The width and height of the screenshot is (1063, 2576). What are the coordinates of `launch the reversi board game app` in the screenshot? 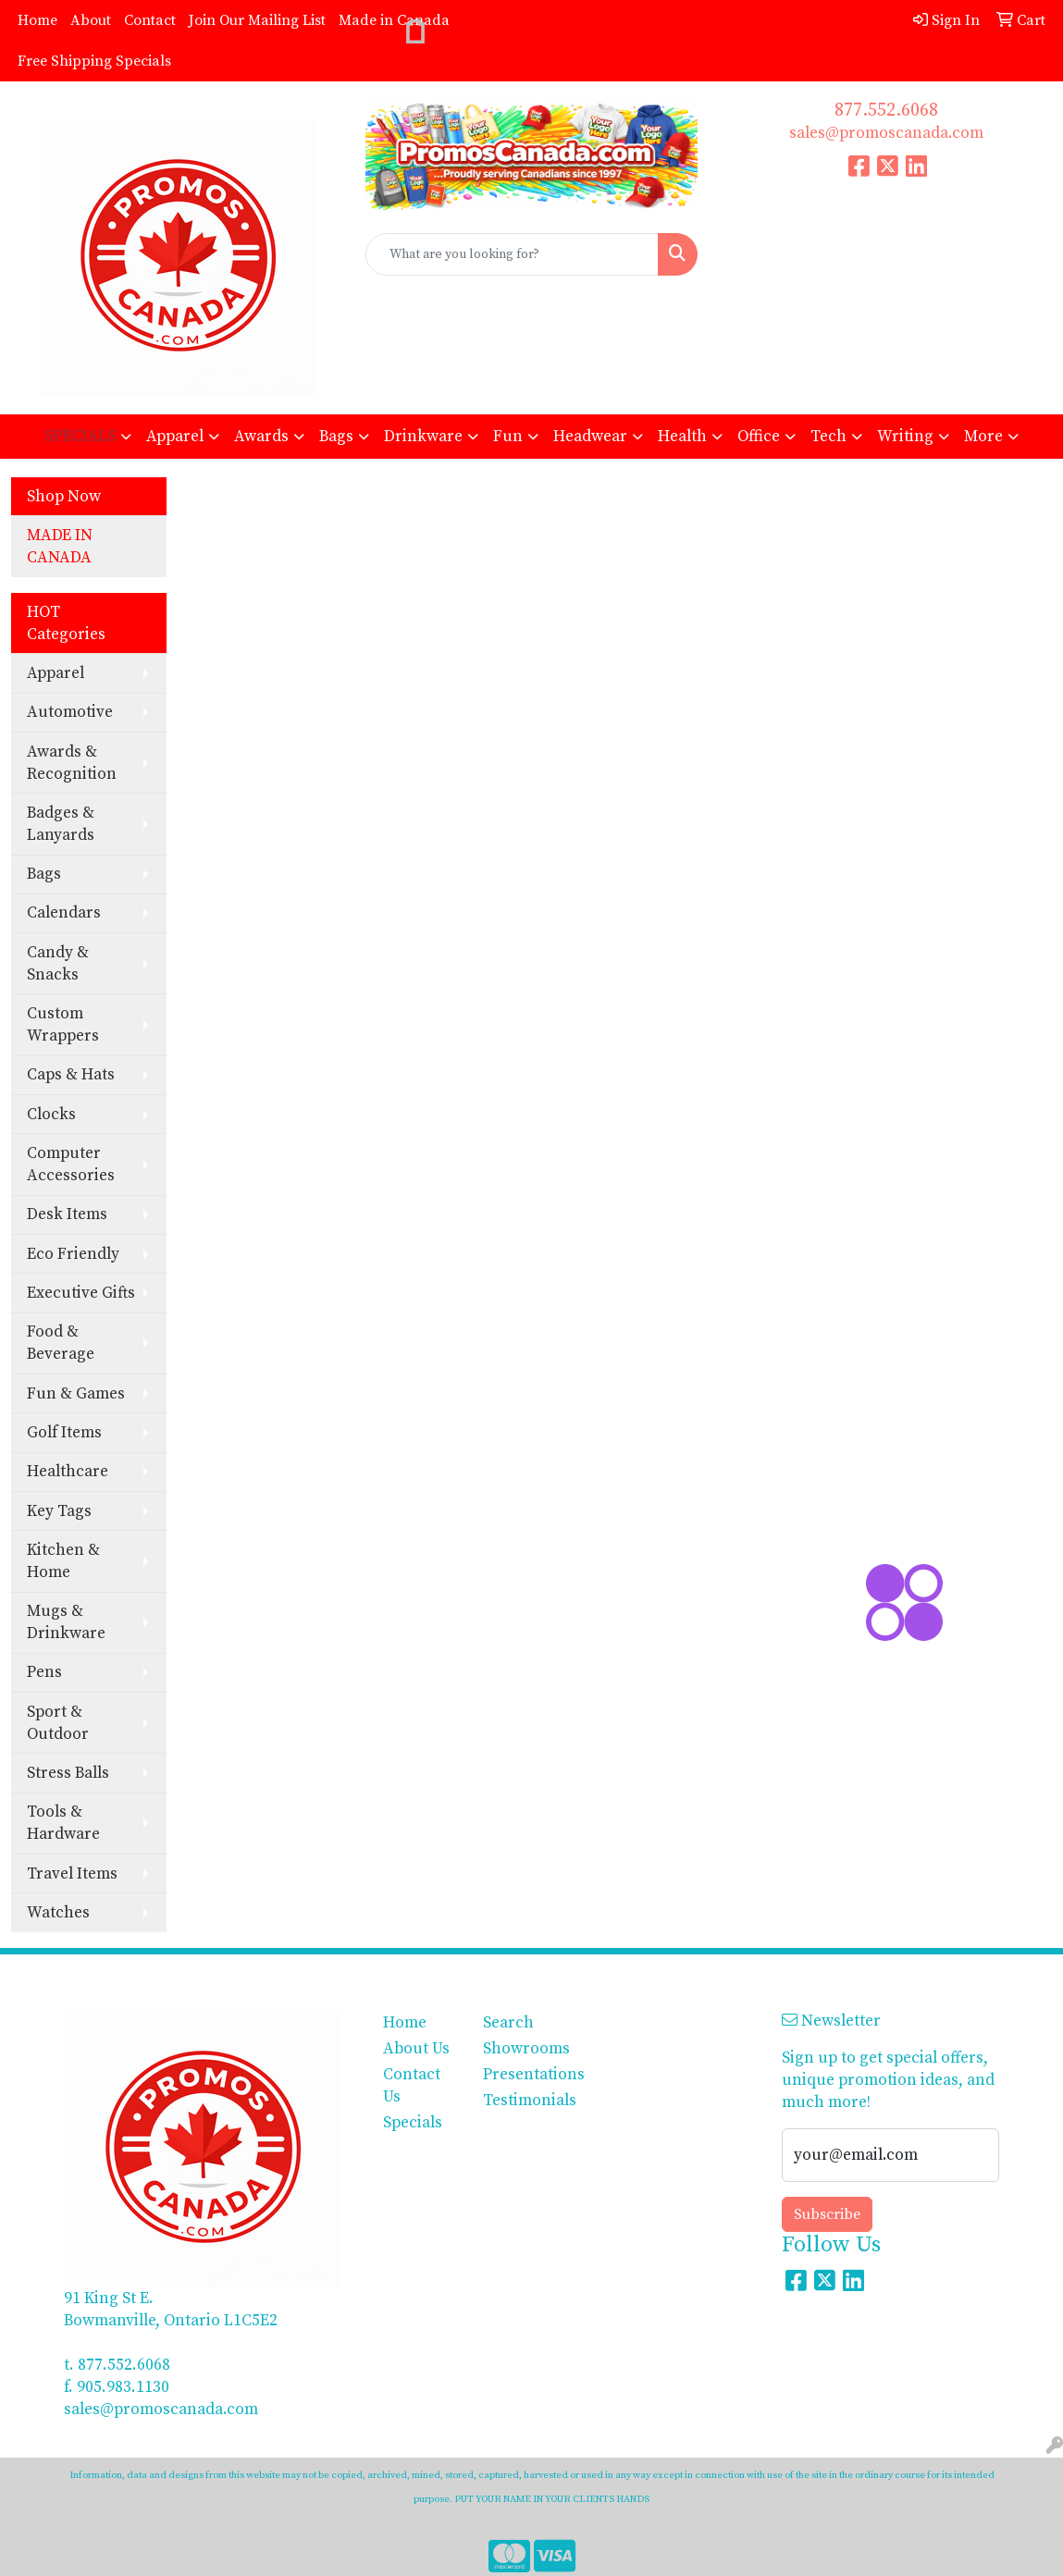 It's located at (904, 1602).